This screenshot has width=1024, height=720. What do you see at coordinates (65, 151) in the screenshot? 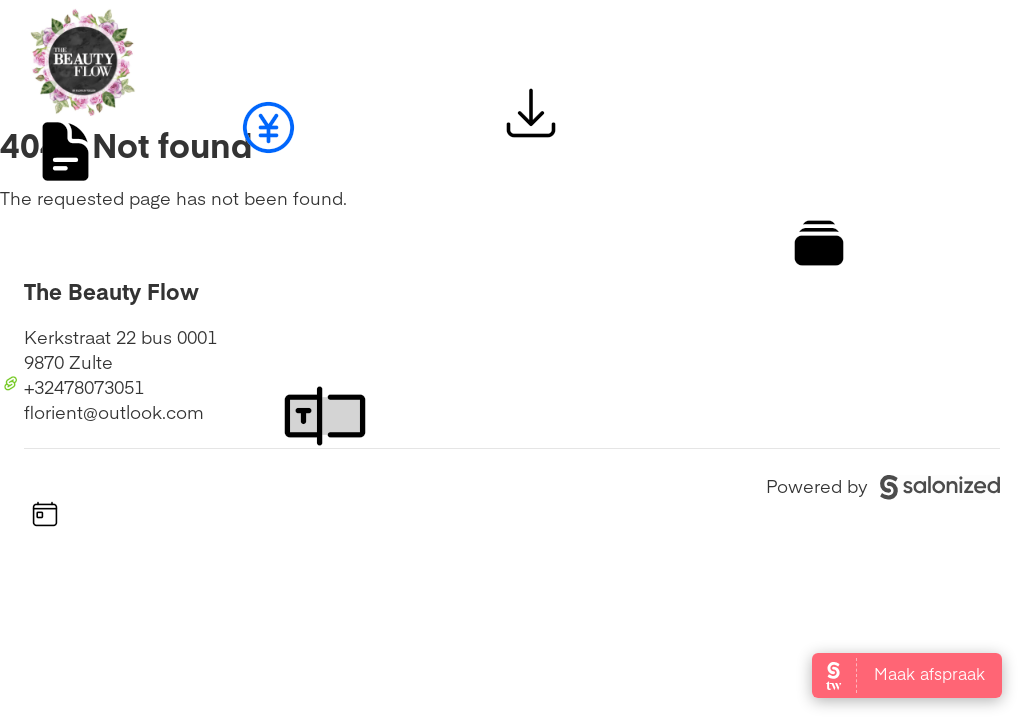
I see `view document details` at bounding box center [65, 151].